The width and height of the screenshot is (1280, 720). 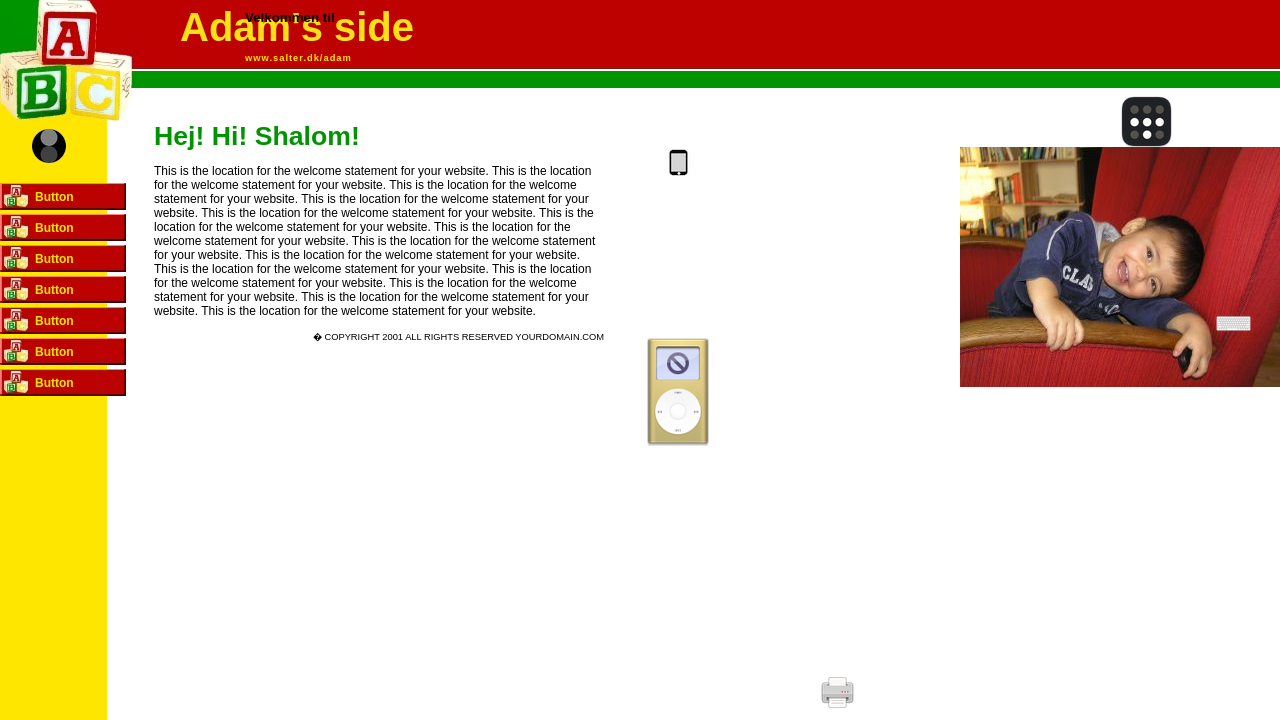 What do you see at coordinates (1233, 323) in the screenshot?
I see `connect a bluetooth keyboard` at bounding box center [1233, 323].